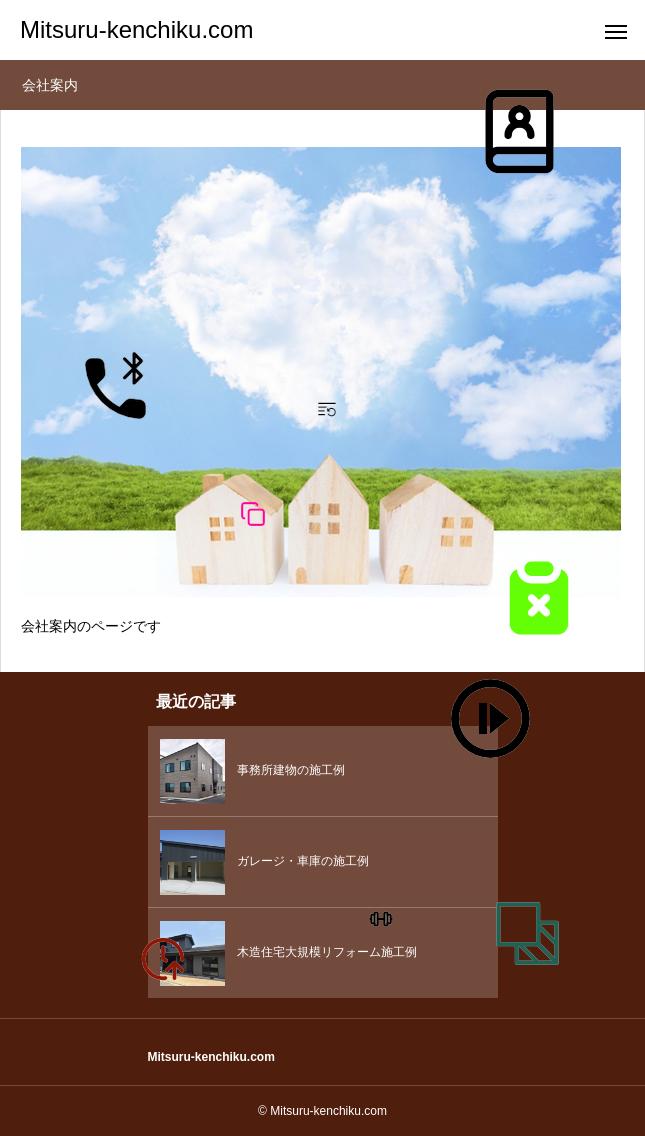 The height and width of the screenshot is (1136, 645). Describe the element at coordinates (381, 919) in the screenshot. I see `access workout or fitness features` at that location.